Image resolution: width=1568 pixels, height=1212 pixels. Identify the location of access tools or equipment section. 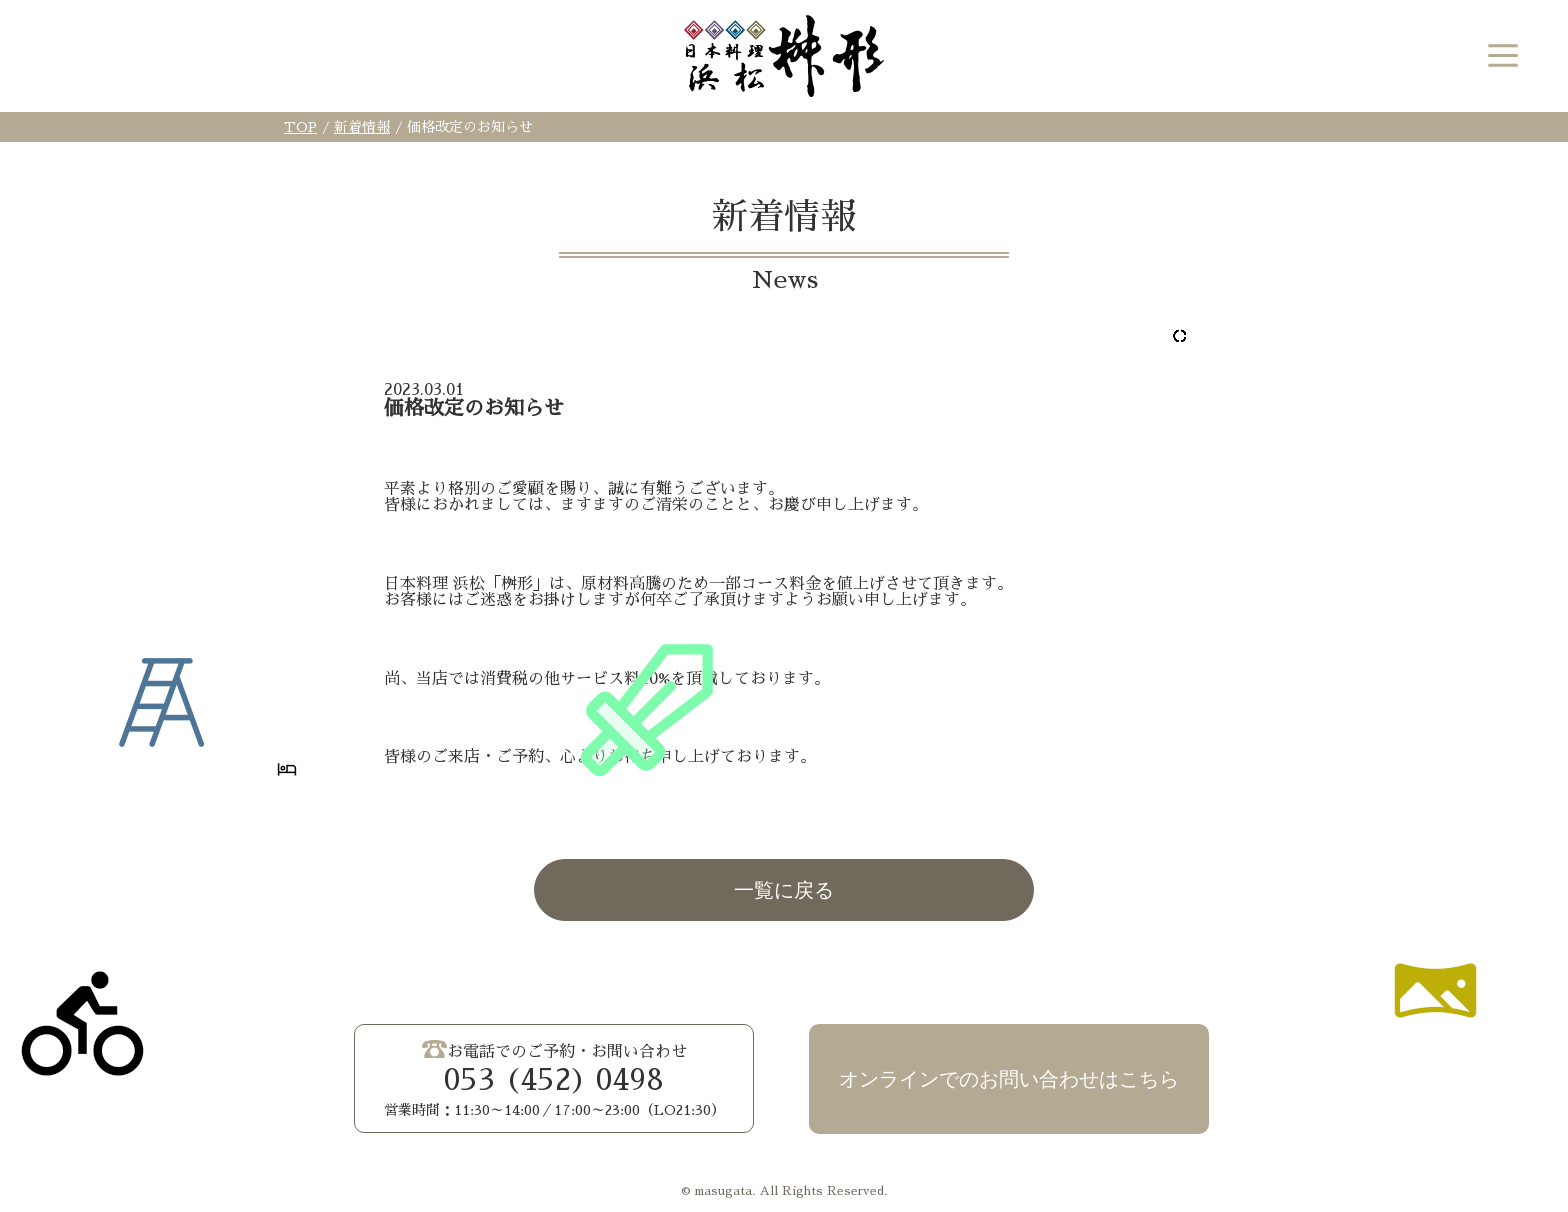
(163, 702).